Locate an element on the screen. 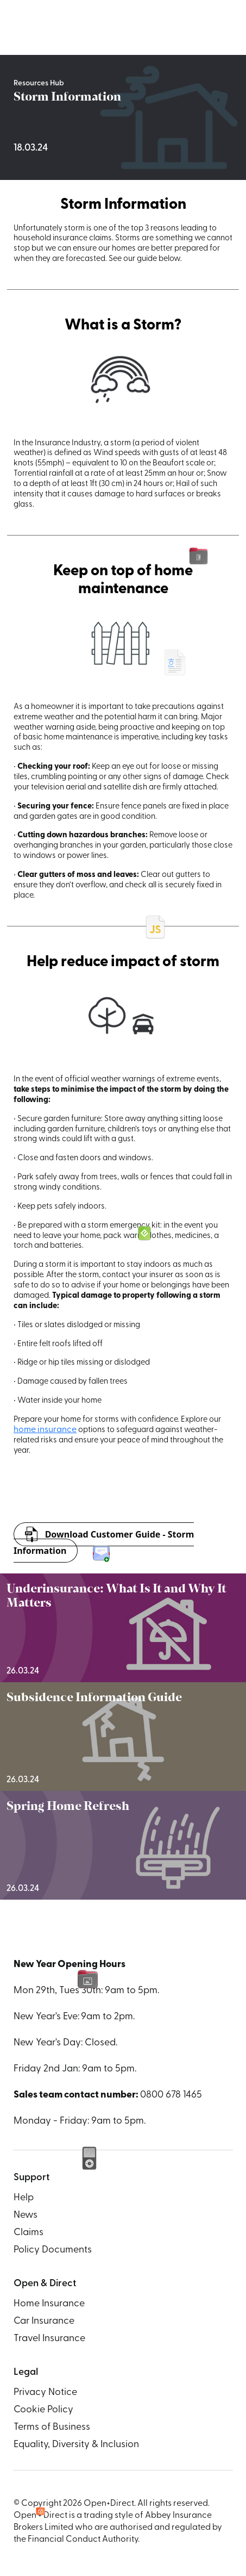 This screenshot has height=2576, width=246. indicates a connected multimedia player device is located at coordinates (89, 2158).